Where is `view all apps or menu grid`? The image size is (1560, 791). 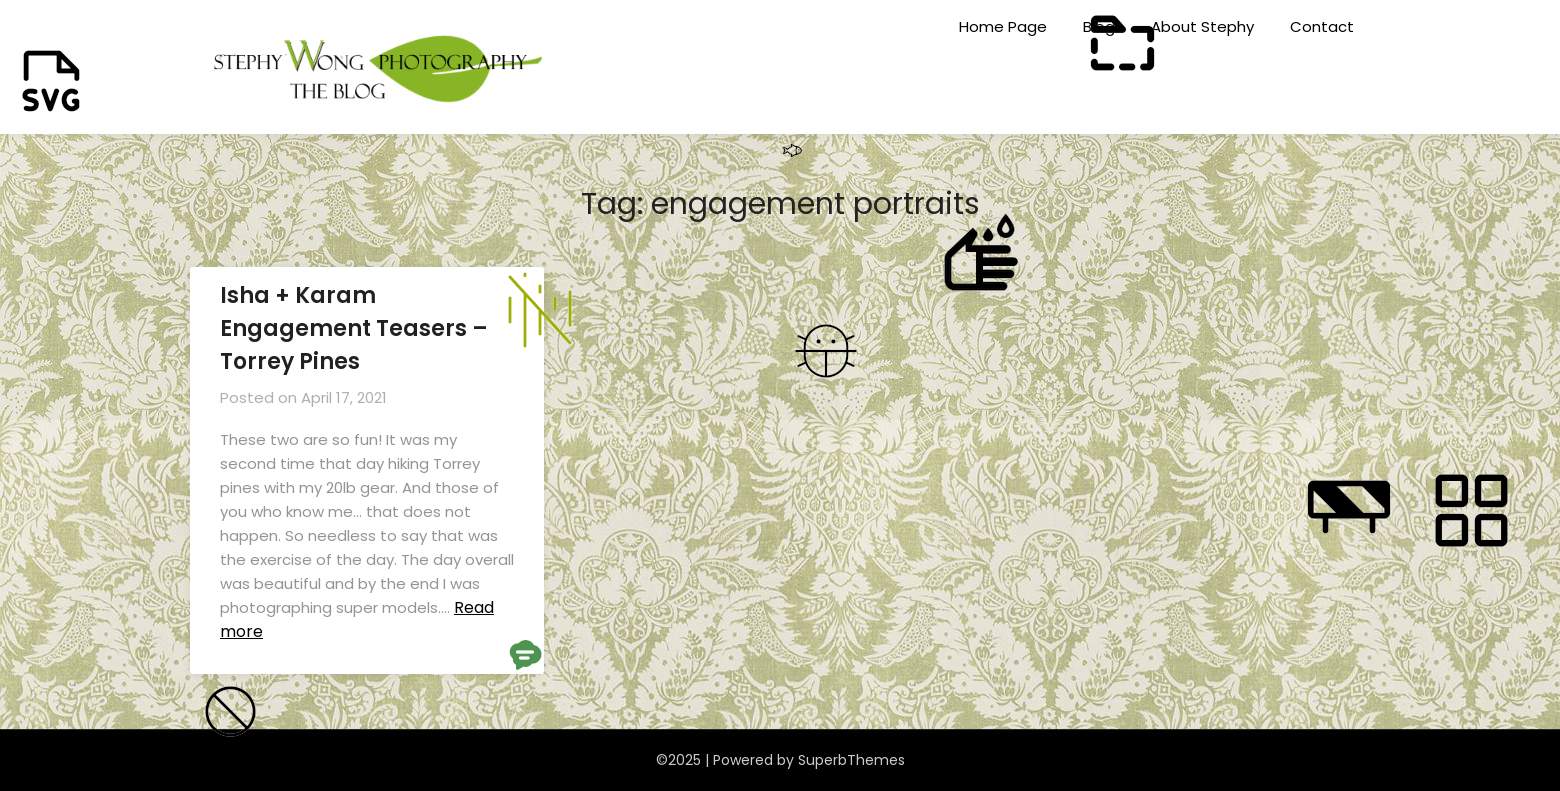 view all apps or menu grid is located at coordinates (1471, 510).